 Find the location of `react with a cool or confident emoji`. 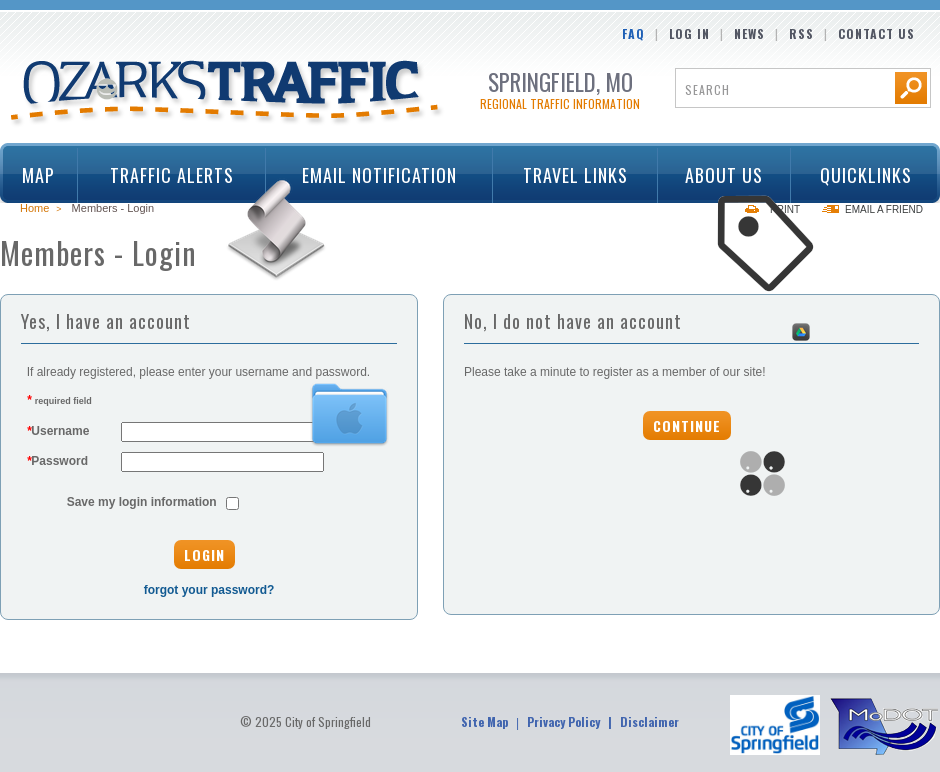

react with a cool or confident emoji is located at coordinates (107, 89).